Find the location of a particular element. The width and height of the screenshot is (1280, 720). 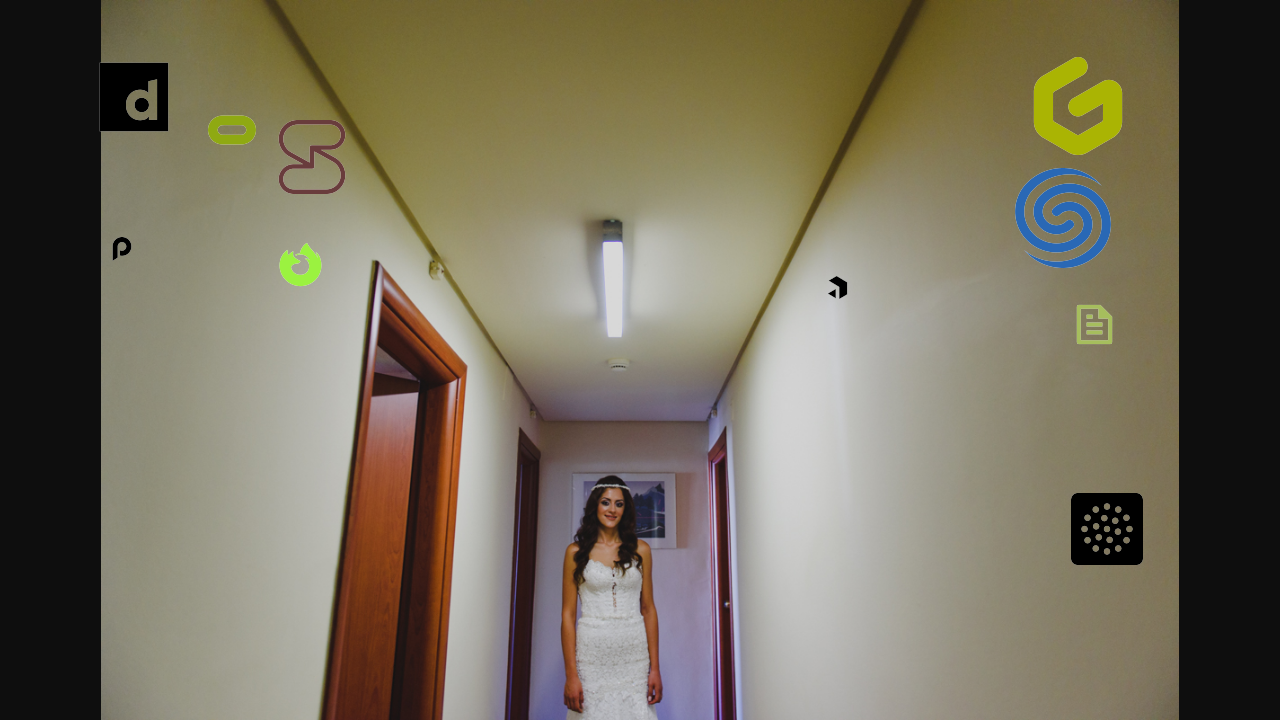

open the Photocrowd app is located at coordinates (1107, 529).